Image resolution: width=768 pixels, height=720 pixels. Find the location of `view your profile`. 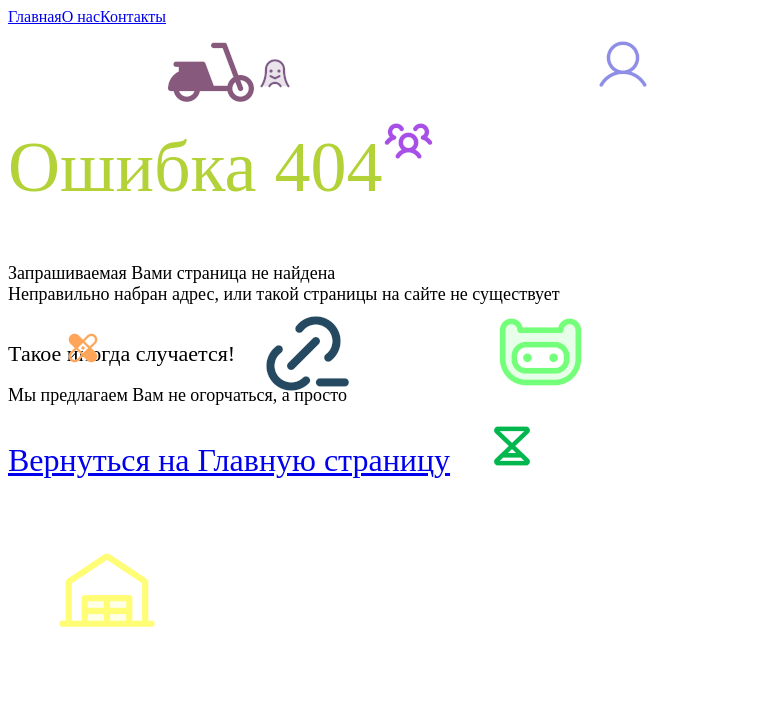

view your profile is located at coordinates (623, 65).